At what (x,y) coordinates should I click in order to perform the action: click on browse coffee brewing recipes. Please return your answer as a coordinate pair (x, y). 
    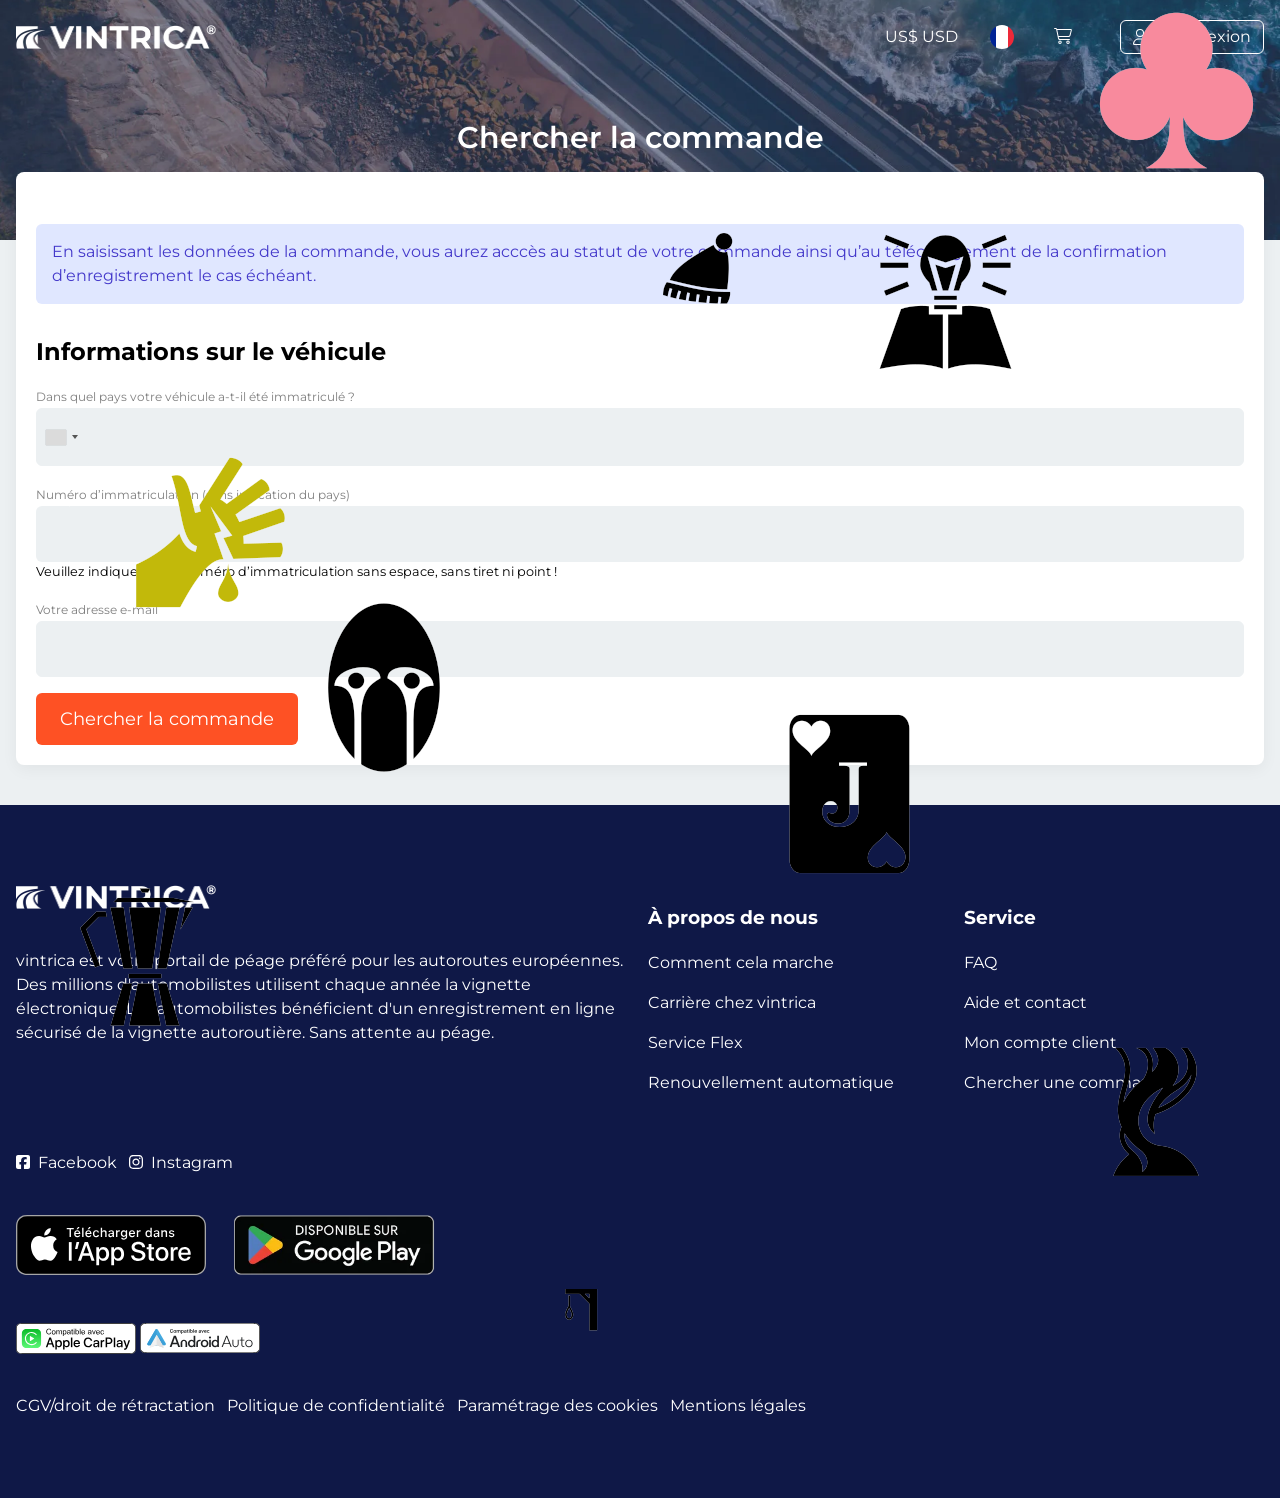
    Looking at the image, I should click on (145, 957).